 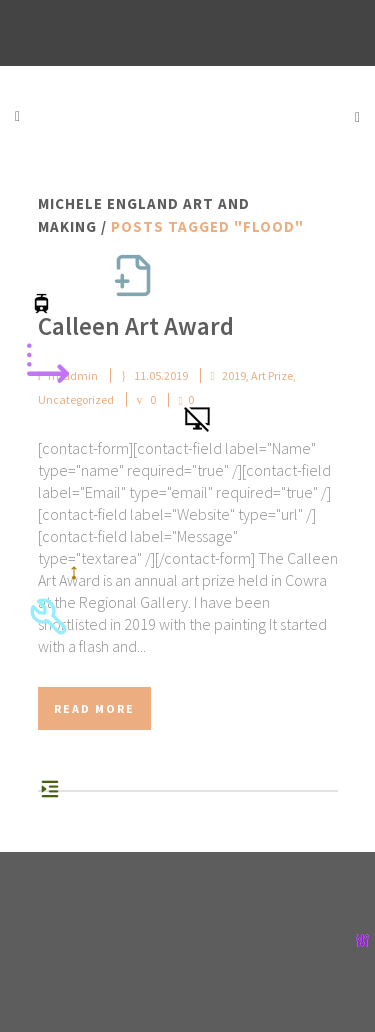 I want to click on increase text indentation, so click(x=50, y=789).